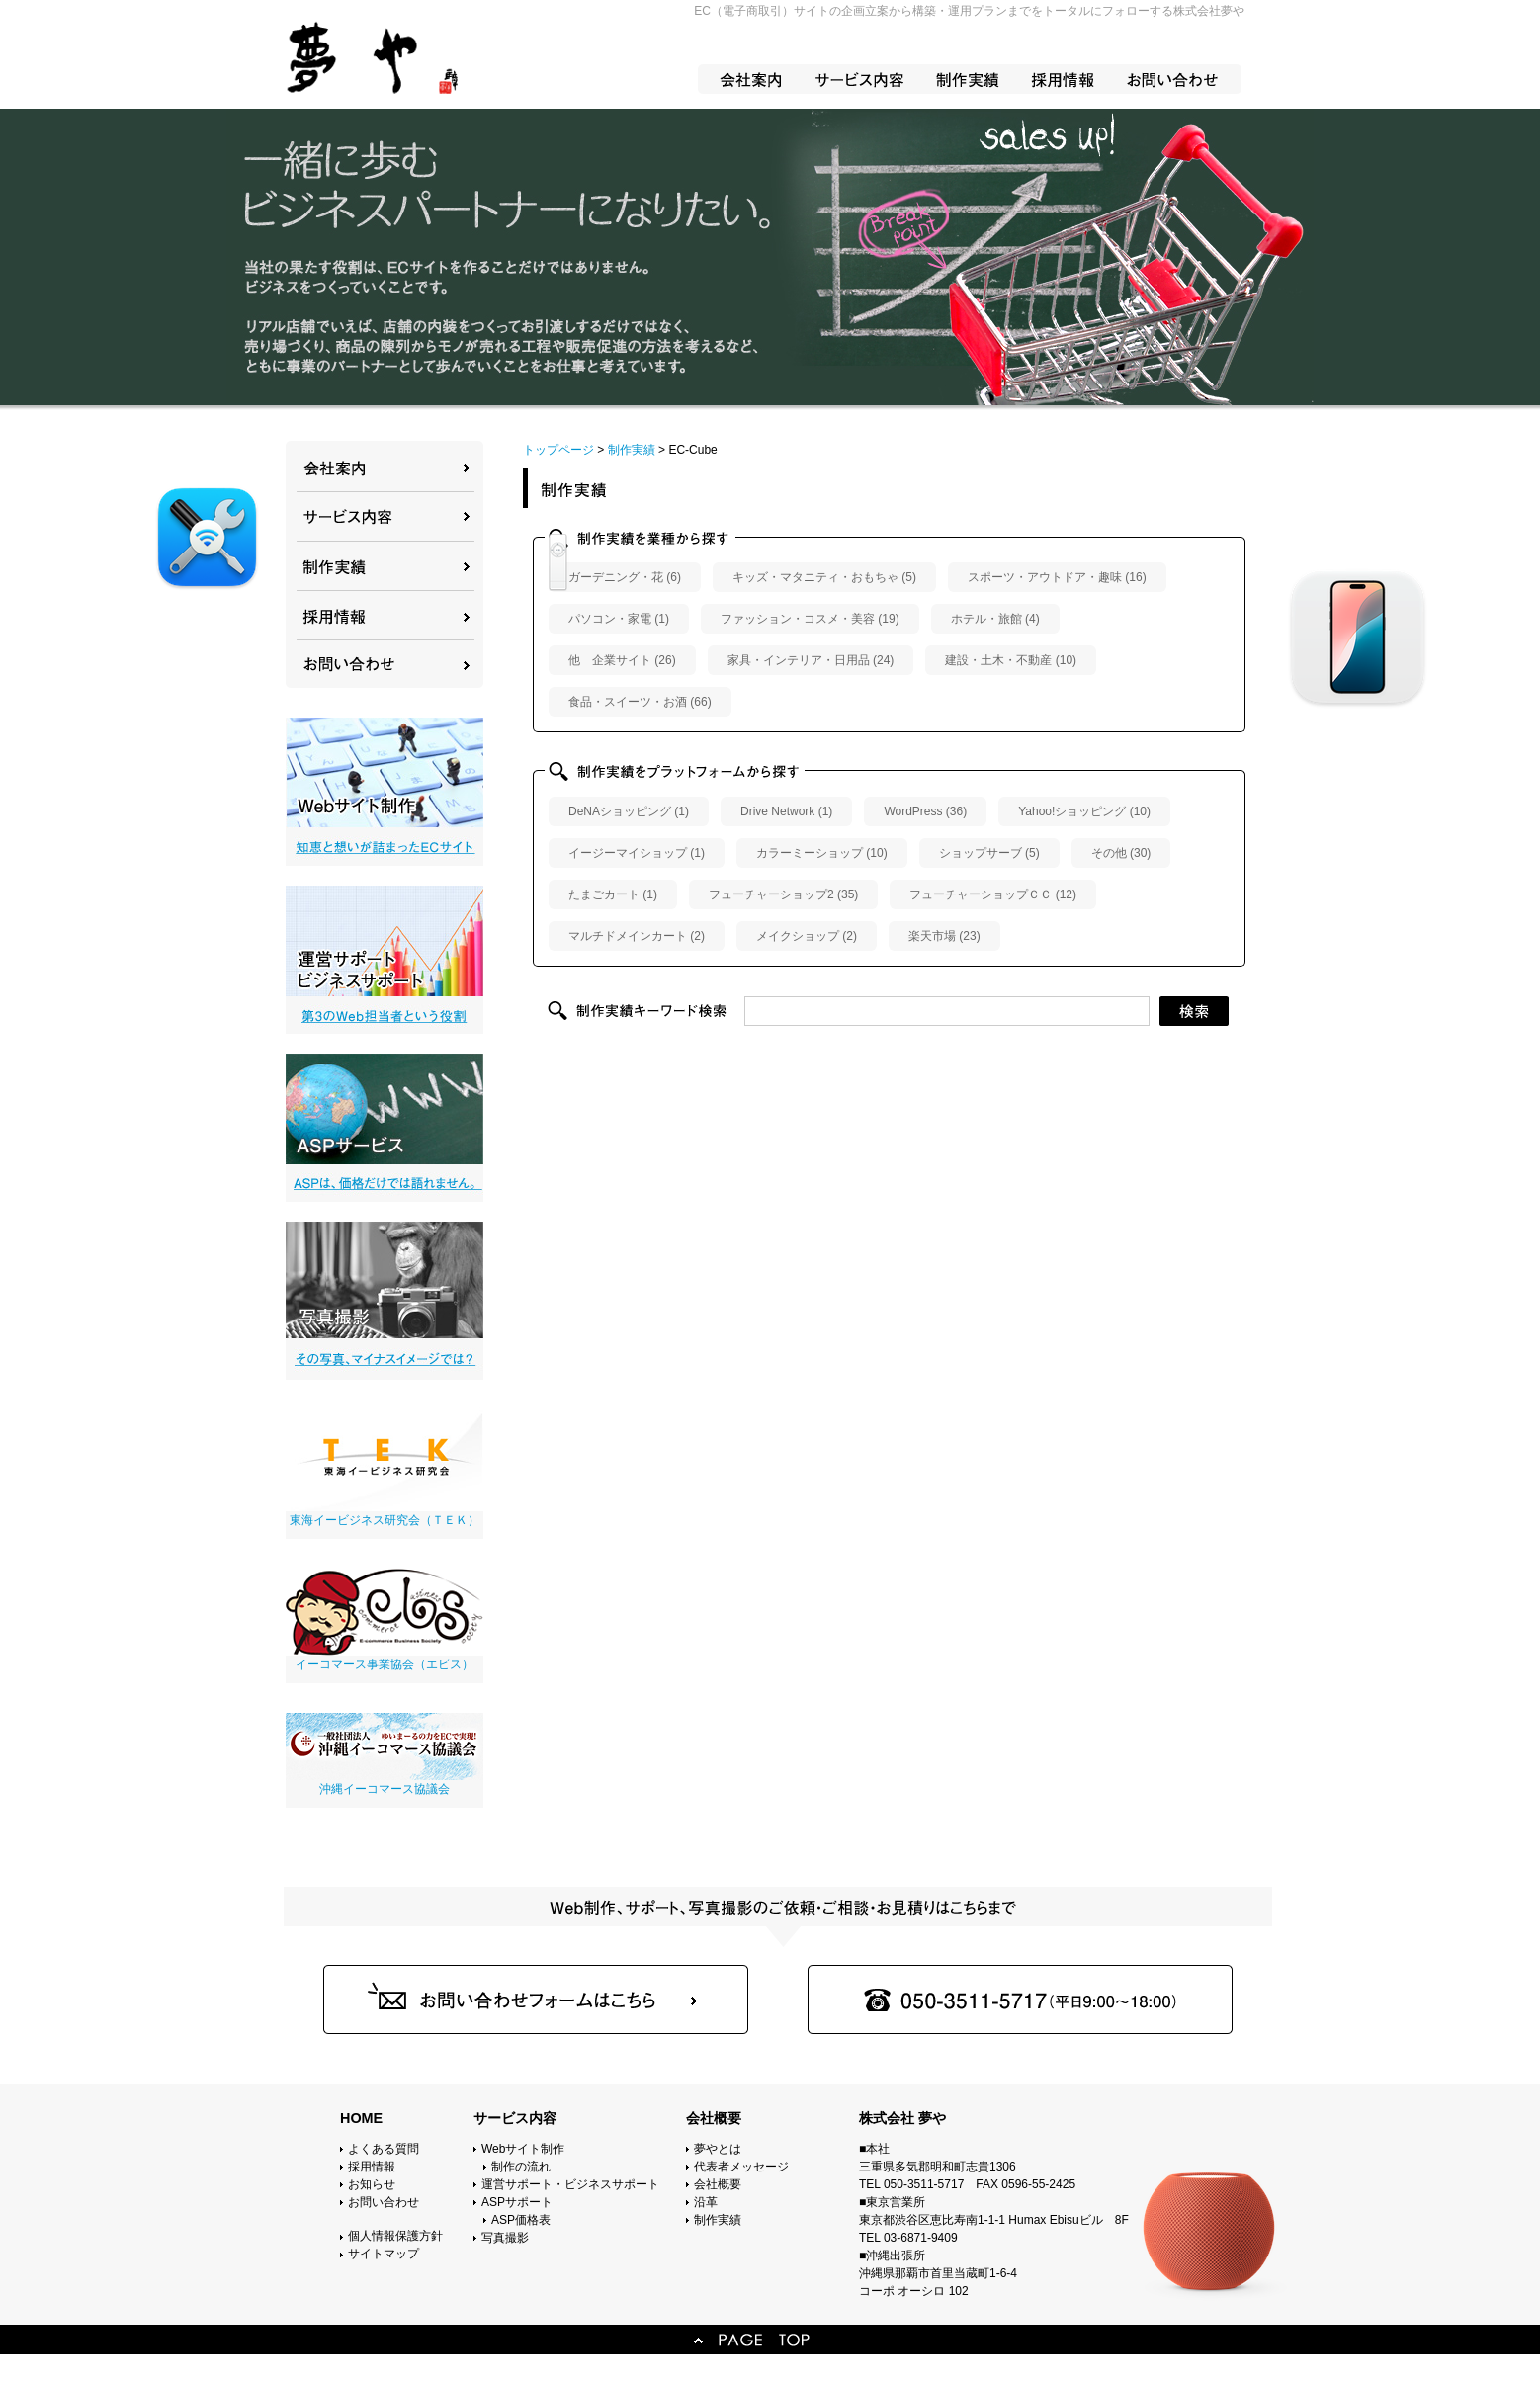 The height and width of the screenshot is (2384, 1540). I want to click on HomePod mini smart speaker in orange, so click(1209, 2244).